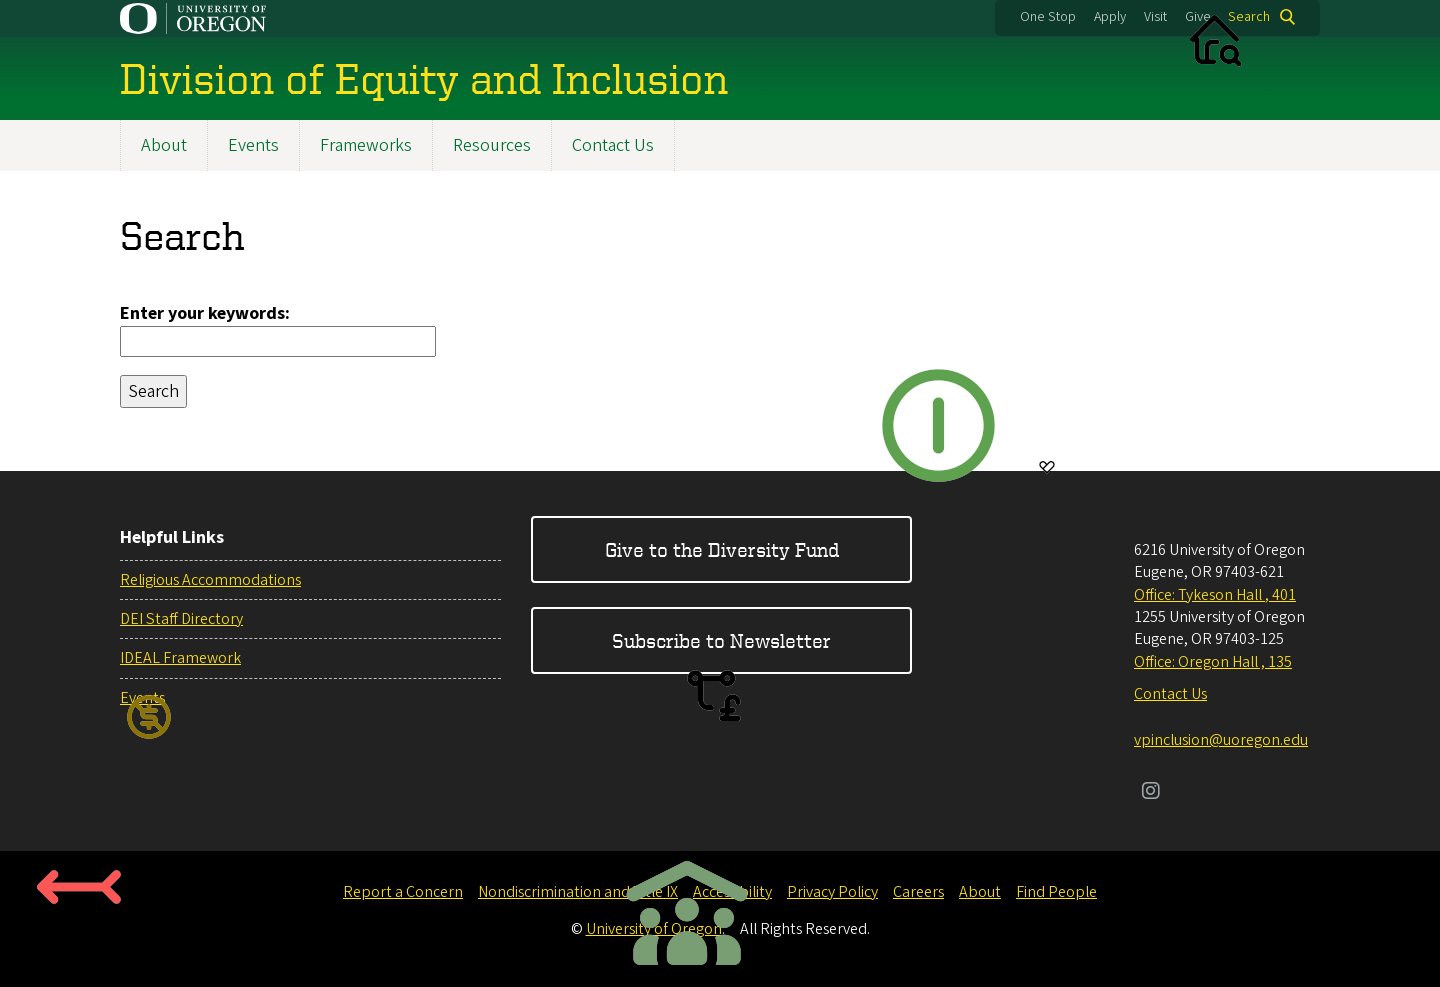 This screenshot has width=1440, height=987. I want to click on indicates non-commercial use license, so click(149, 717).